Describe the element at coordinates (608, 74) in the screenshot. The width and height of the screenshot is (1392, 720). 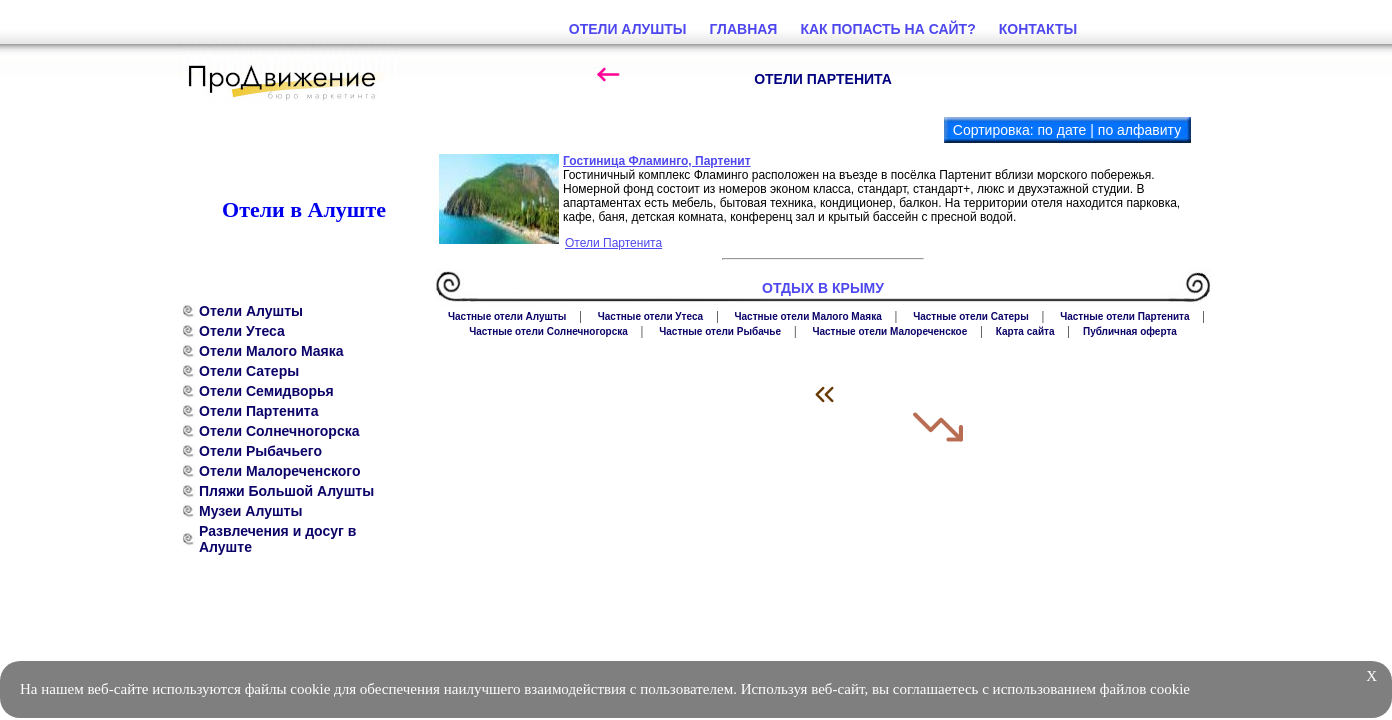
I see `go back to the previous screen` at that location.